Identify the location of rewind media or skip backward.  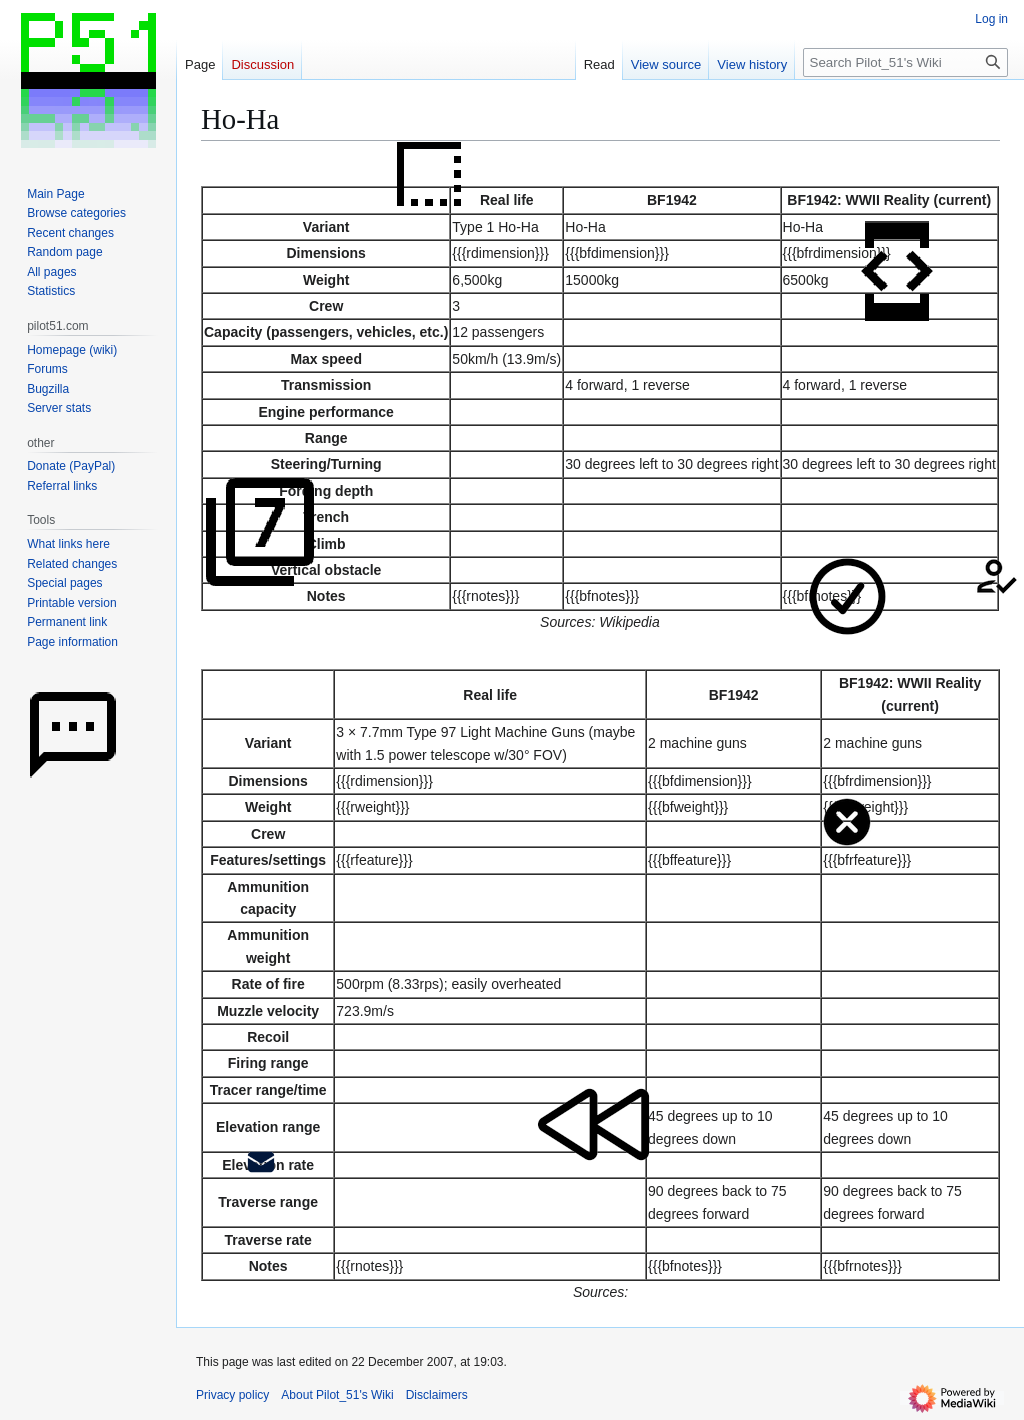
(597, 1124).